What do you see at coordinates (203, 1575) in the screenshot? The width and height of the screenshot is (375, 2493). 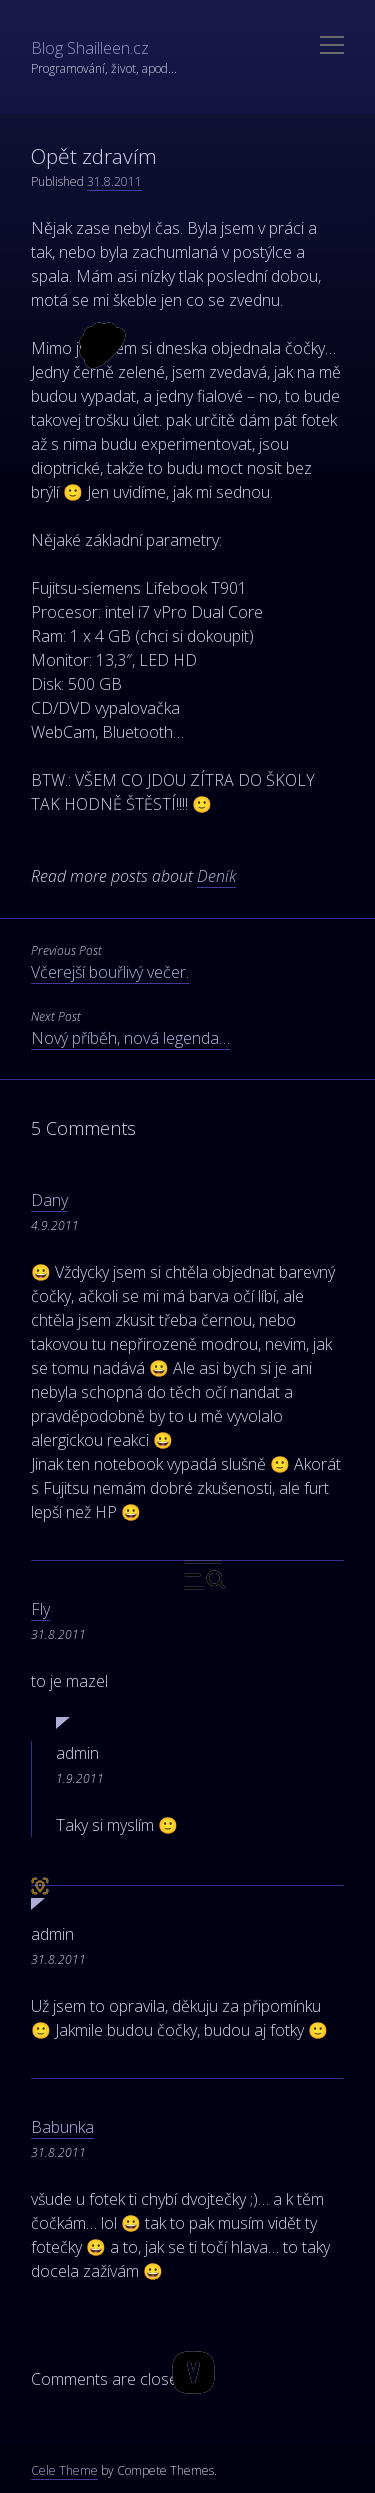 I see `search within a list or document` at bounding box center [203, 1575].